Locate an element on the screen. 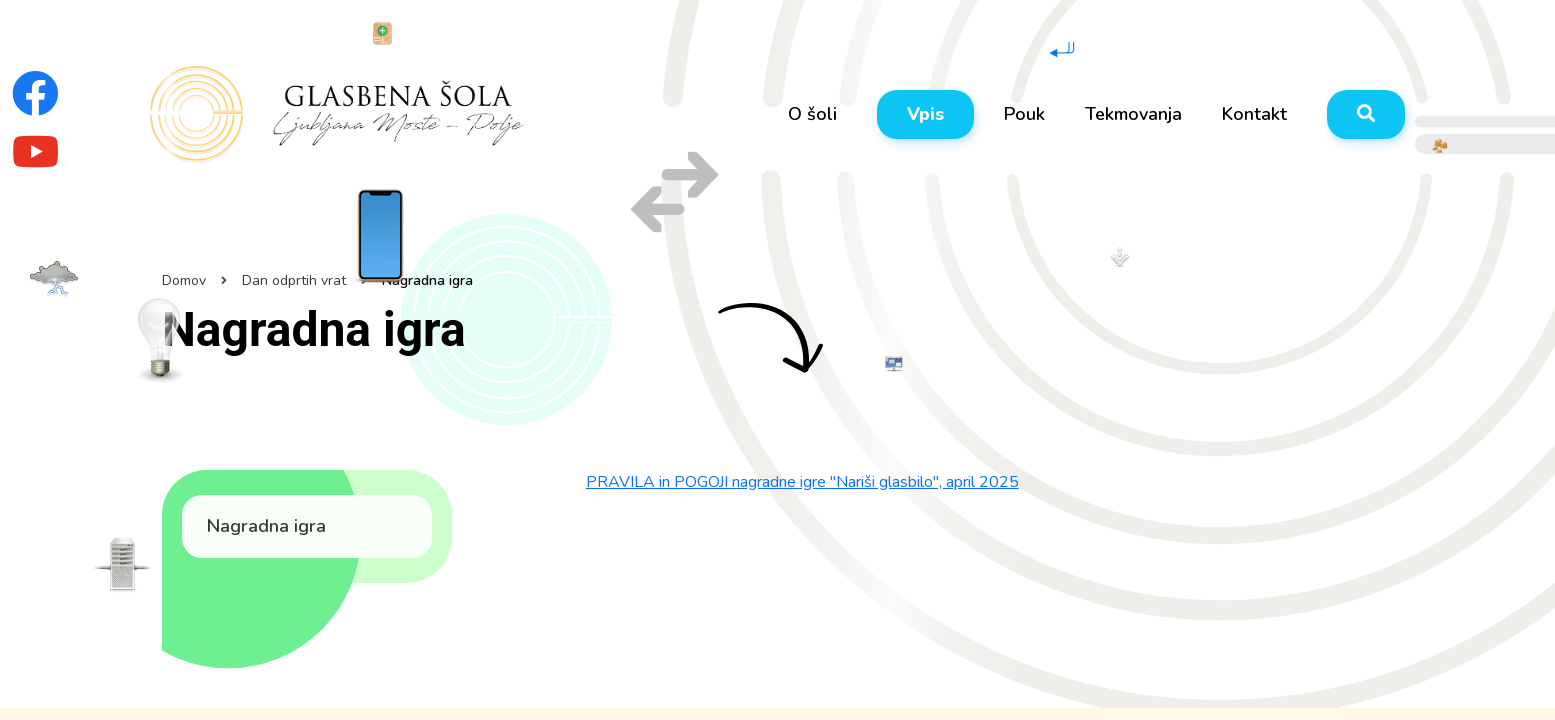  install new software or applications is located at coordinates (1439, 144).